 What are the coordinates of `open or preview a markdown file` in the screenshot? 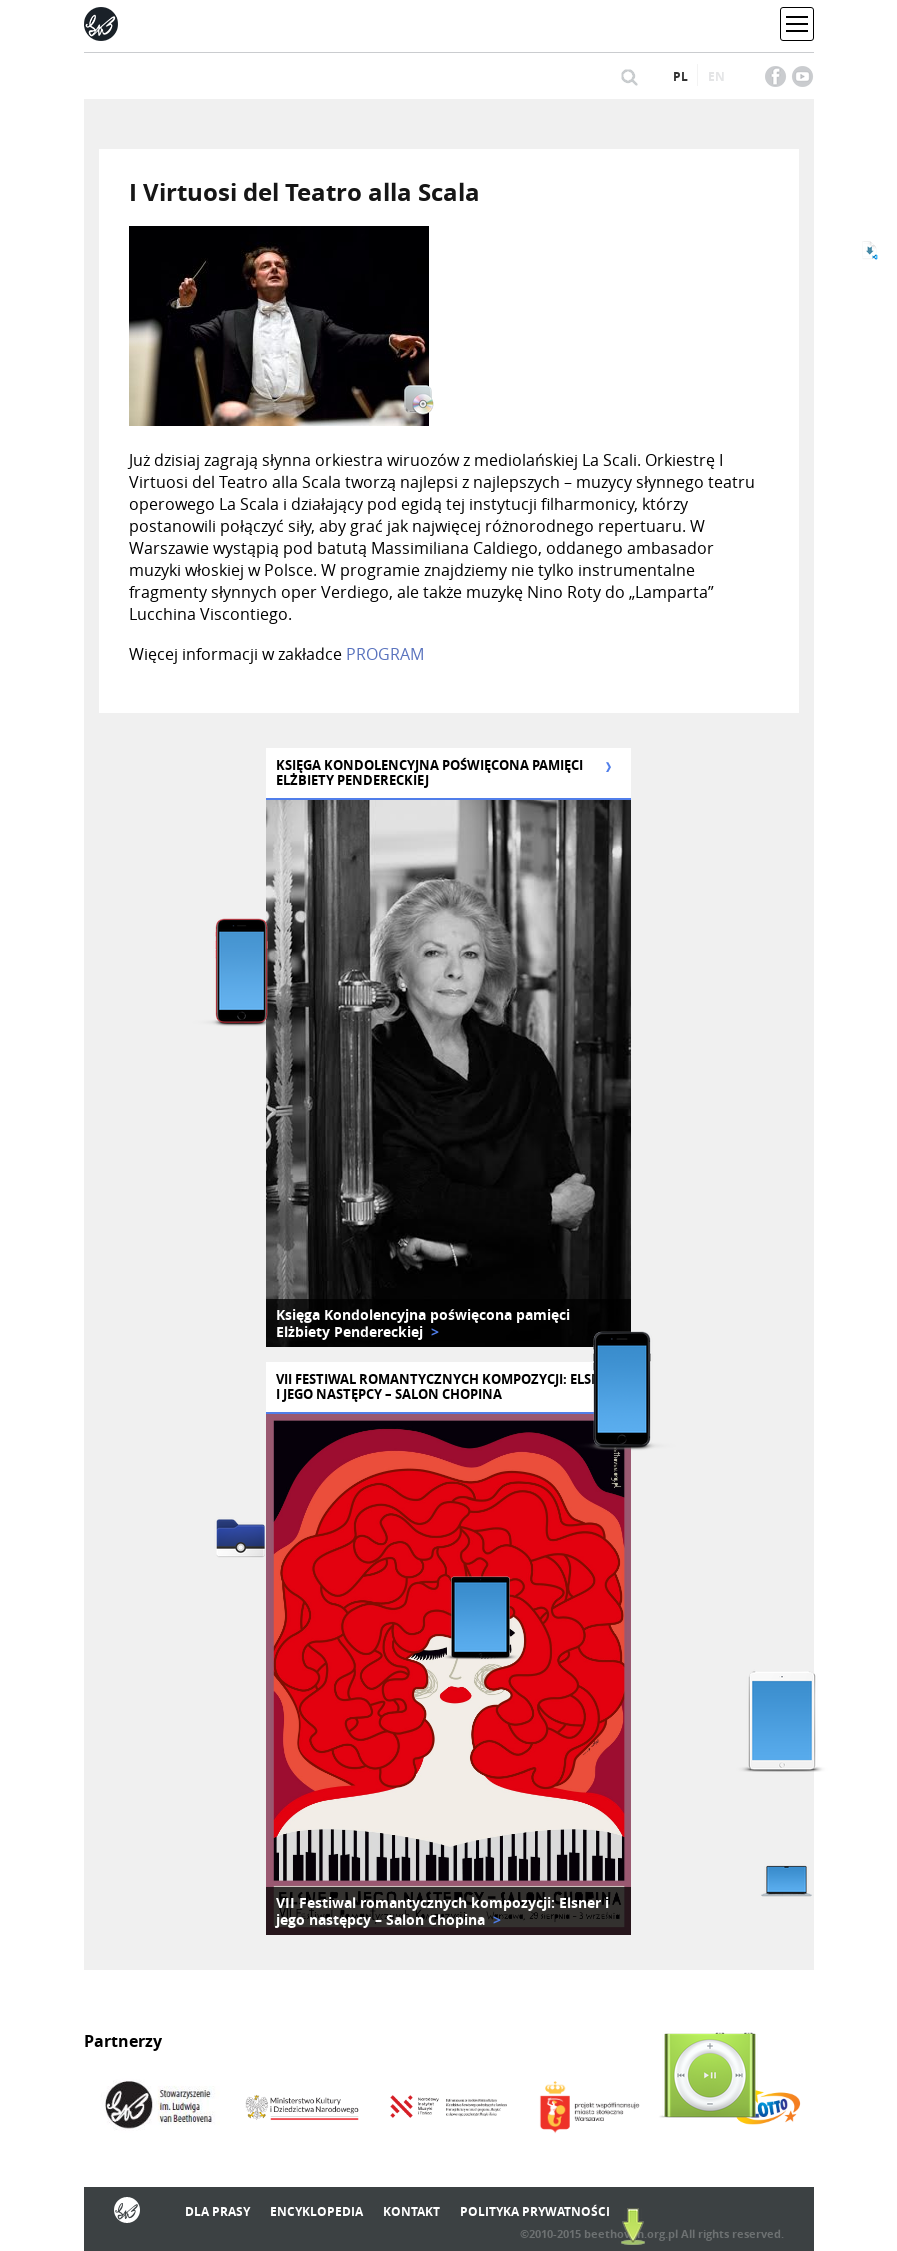 It's located at (869, 250).